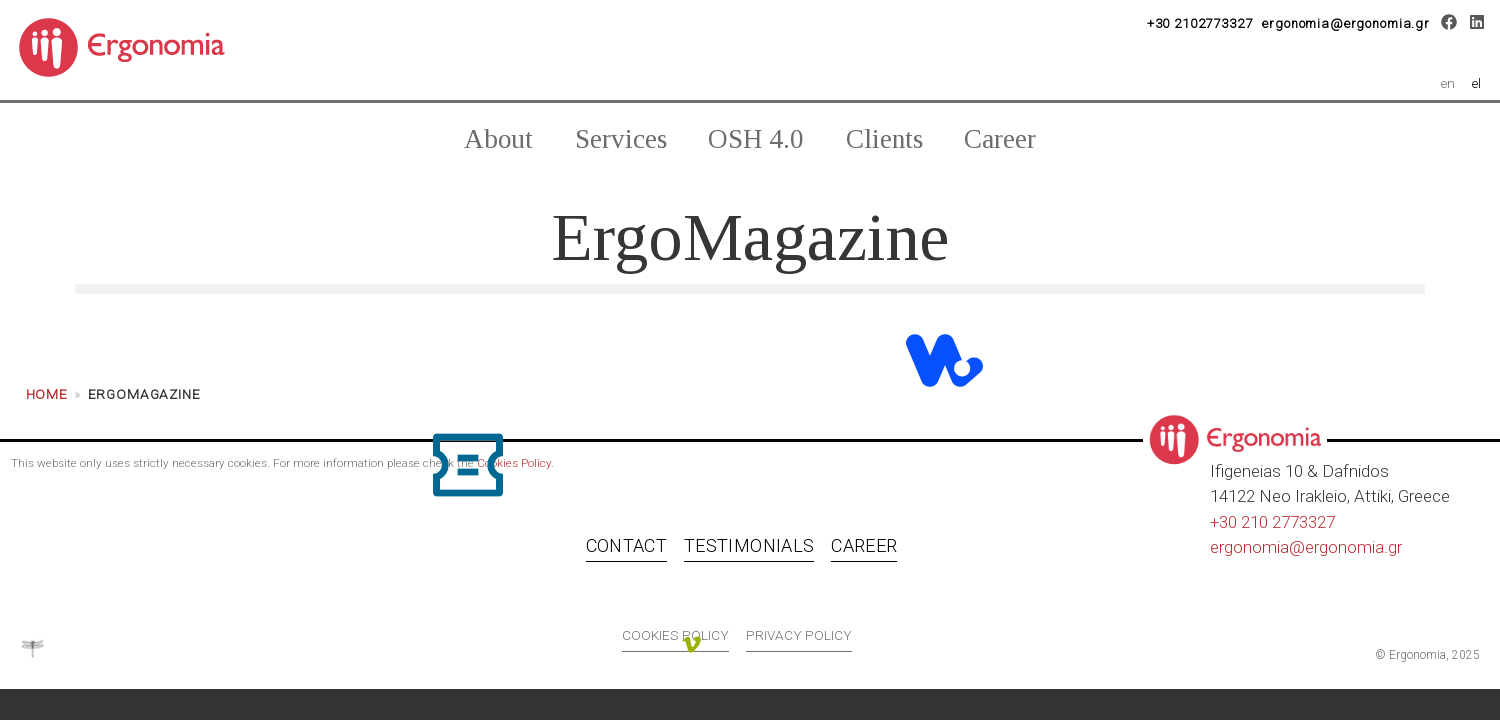 This screenshot has height=720, width=1500. Describe the element at coordinates (468, 465) in the screenshot. I see `view available coupons or discounts` at that location.